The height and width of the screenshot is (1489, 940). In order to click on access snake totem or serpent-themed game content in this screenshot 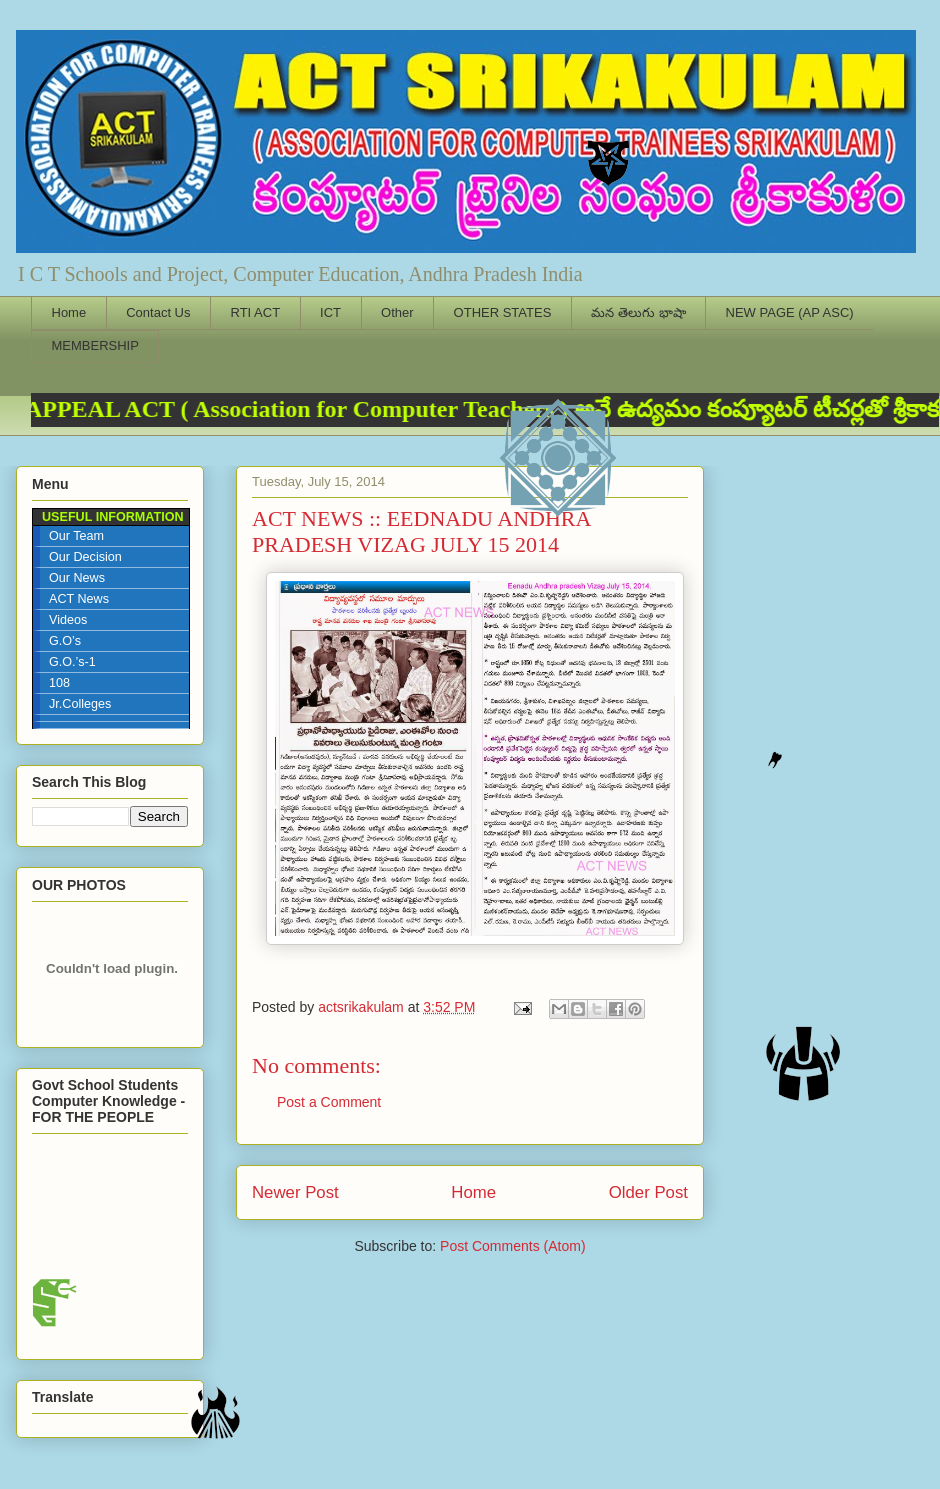, I will do `click(52, 1302)`.